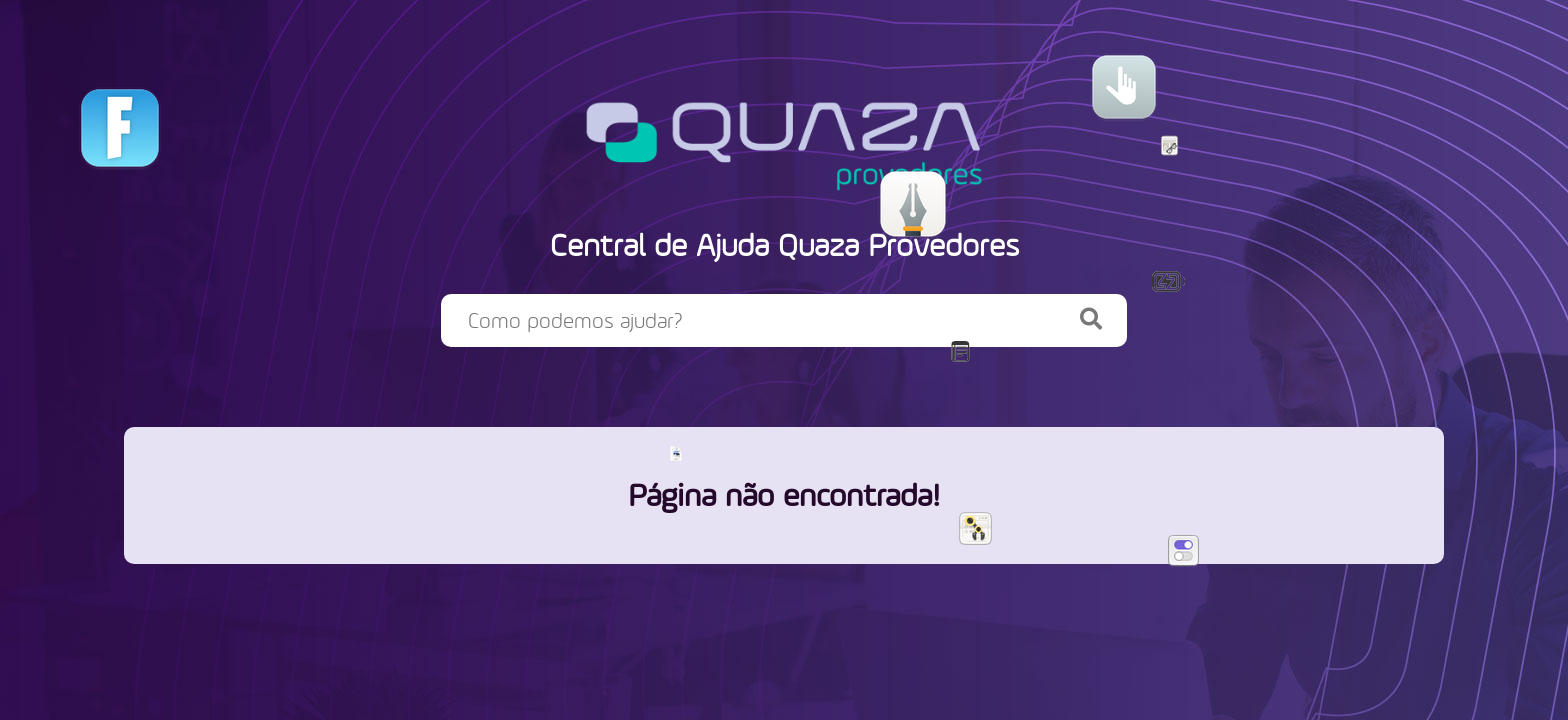  Describe the element at coordinates (676, 454) in the screenshot. I see `a tiff image file` at that location.